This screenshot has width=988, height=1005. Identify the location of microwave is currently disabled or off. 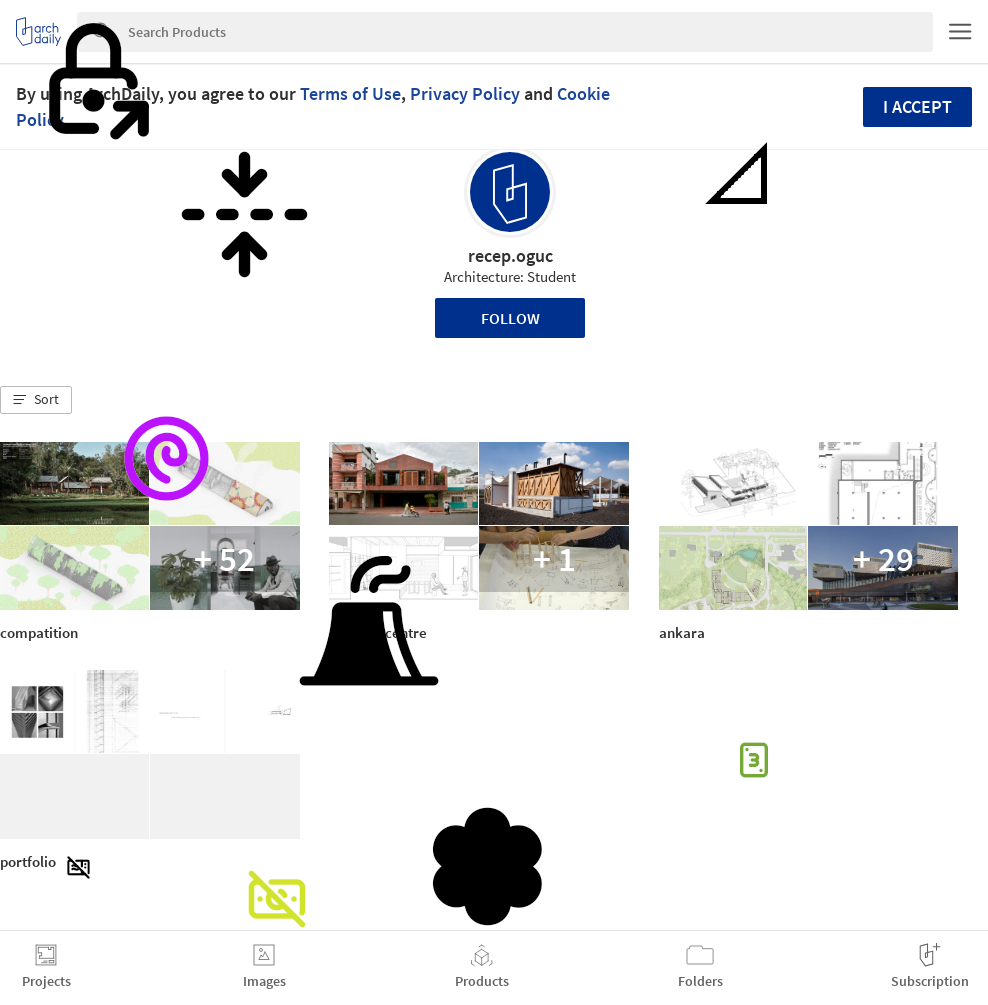
(78, 867).